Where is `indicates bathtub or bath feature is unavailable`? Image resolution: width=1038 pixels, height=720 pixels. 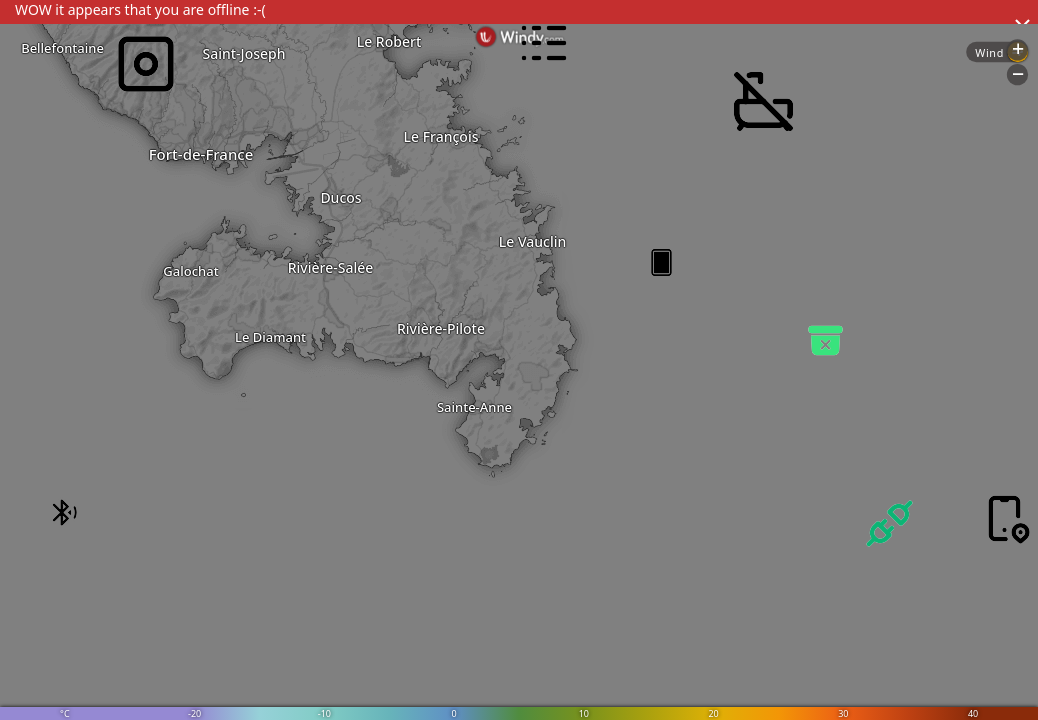 indicates bathtub or bath feature is unavailable is located at coordinates (763, 101).